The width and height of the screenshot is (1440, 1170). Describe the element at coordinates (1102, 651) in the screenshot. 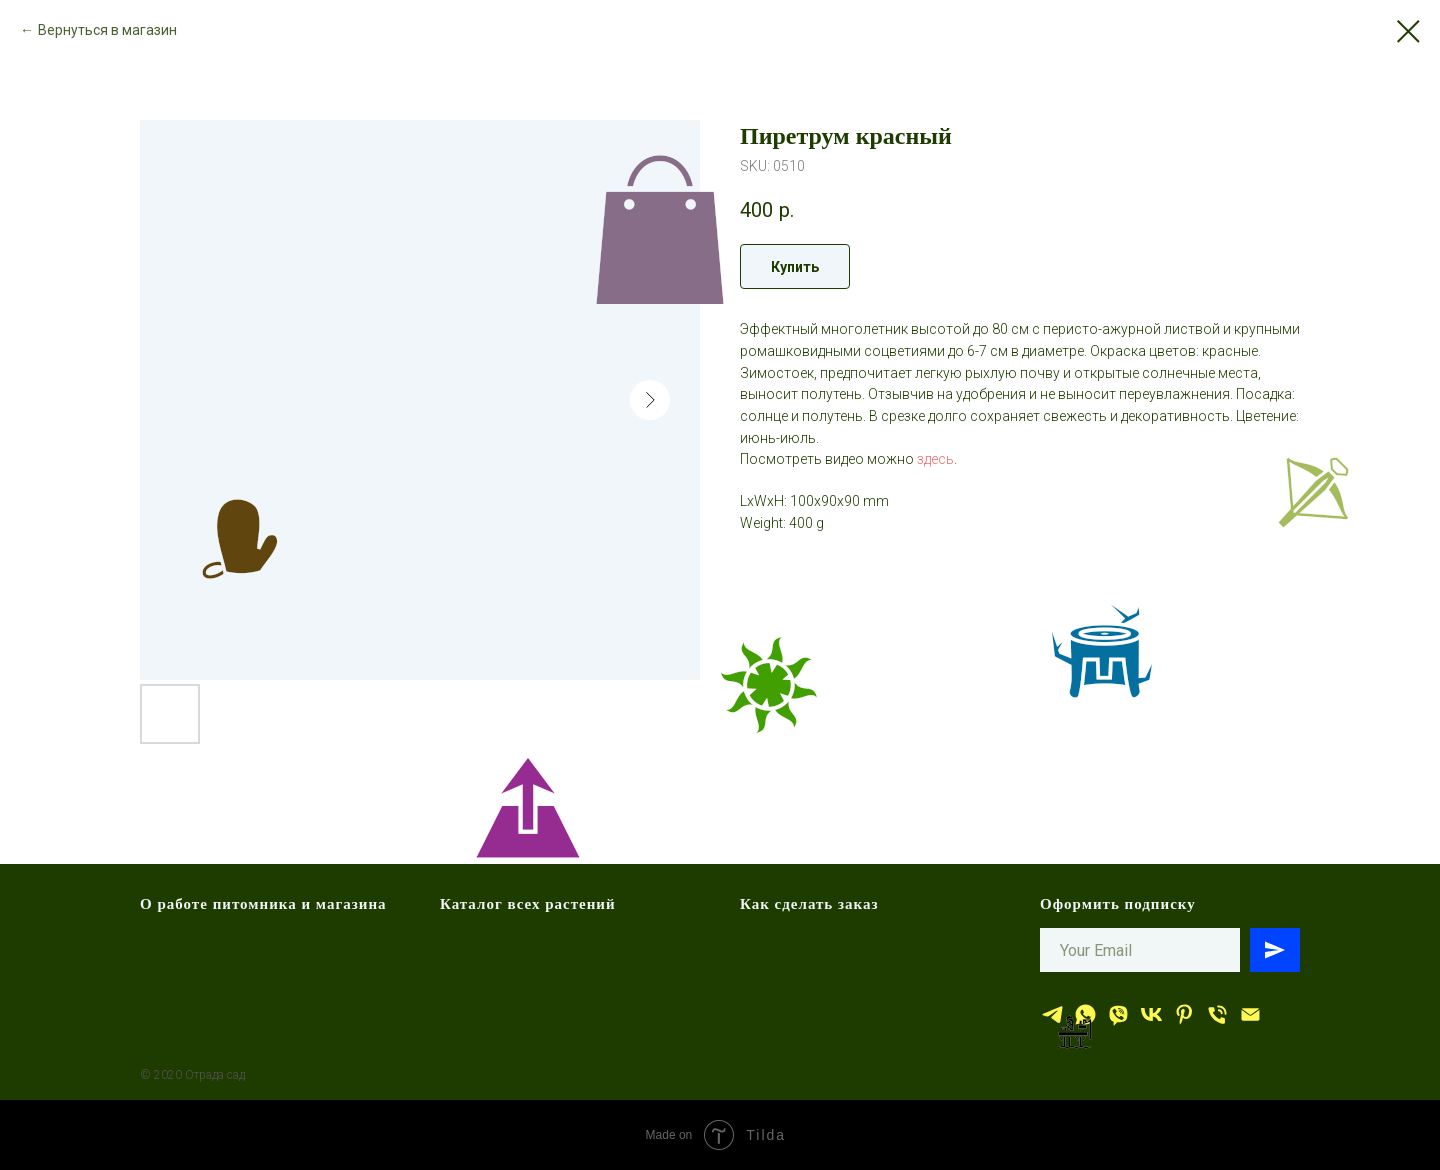

I see `select wooden armor or helmet equipment` at that location.